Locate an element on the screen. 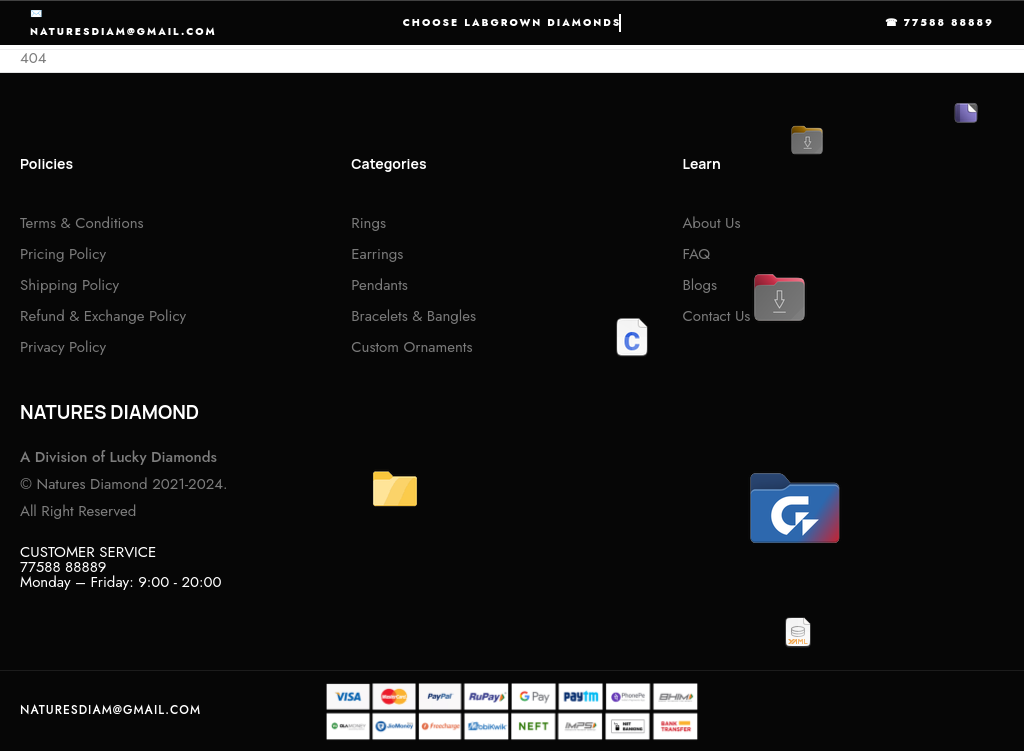 This screenshot has width=1024, height=751. open folder containing pixel art or retro-style files is located at coordinates (395, 490).